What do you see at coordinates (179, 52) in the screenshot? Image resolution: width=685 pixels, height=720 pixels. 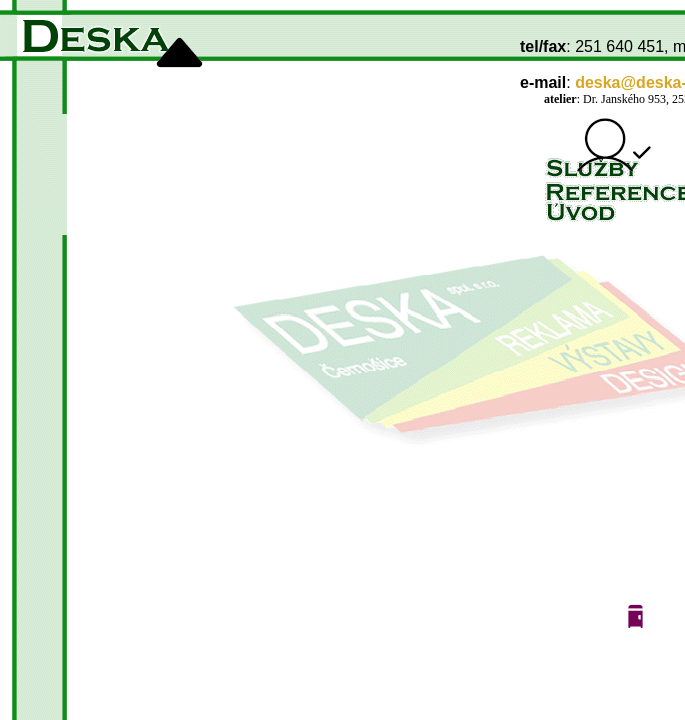 I see `collapse an expanded section or dropdown` at bounding box center [179, 52].